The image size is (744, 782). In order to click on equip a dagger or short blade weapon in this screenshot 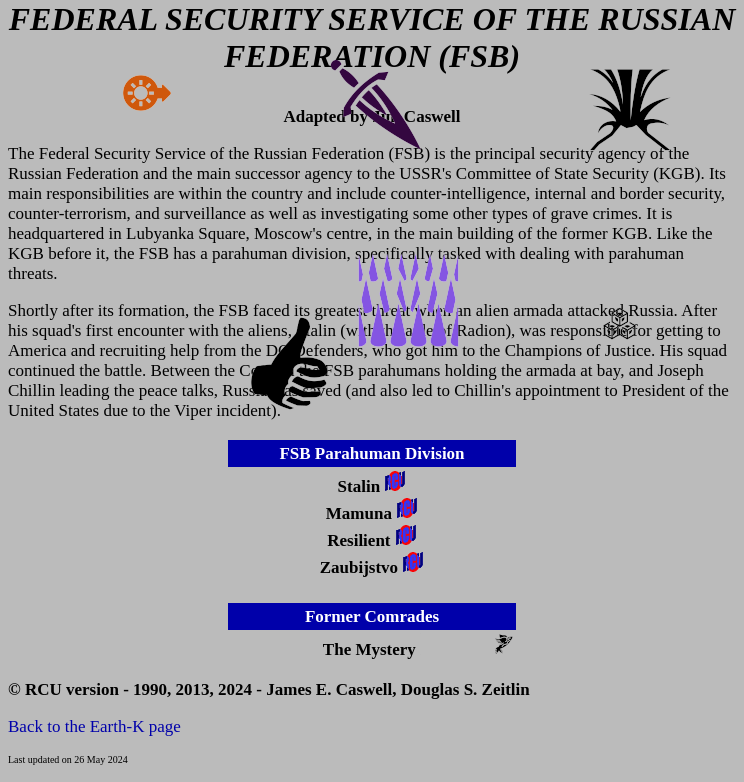, I will do `click(376, 105)`.